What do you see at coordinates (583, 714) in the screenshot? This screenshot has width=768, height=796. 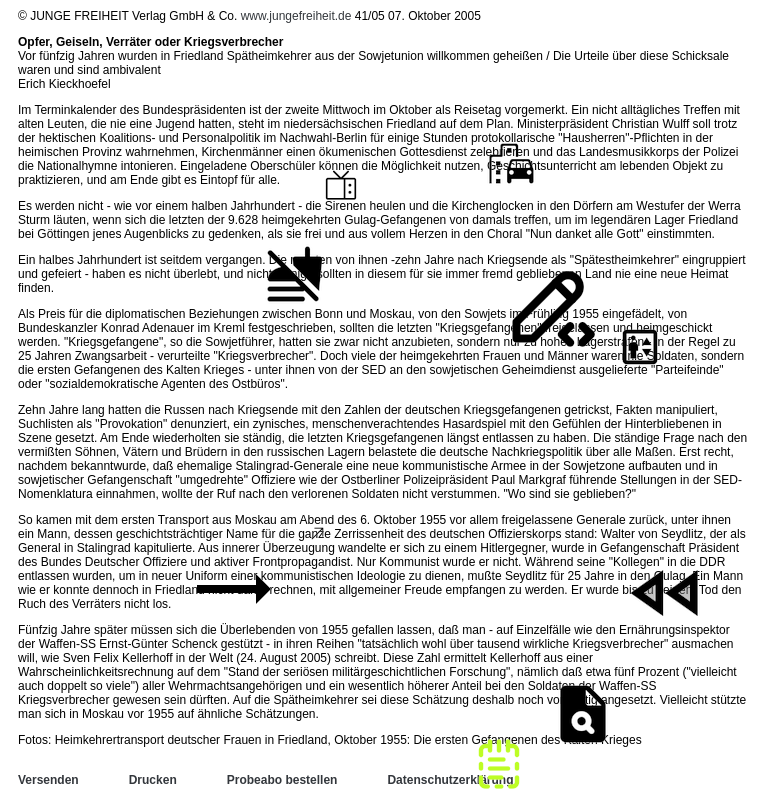 I see `search within document` at bounding box center [583, 714].